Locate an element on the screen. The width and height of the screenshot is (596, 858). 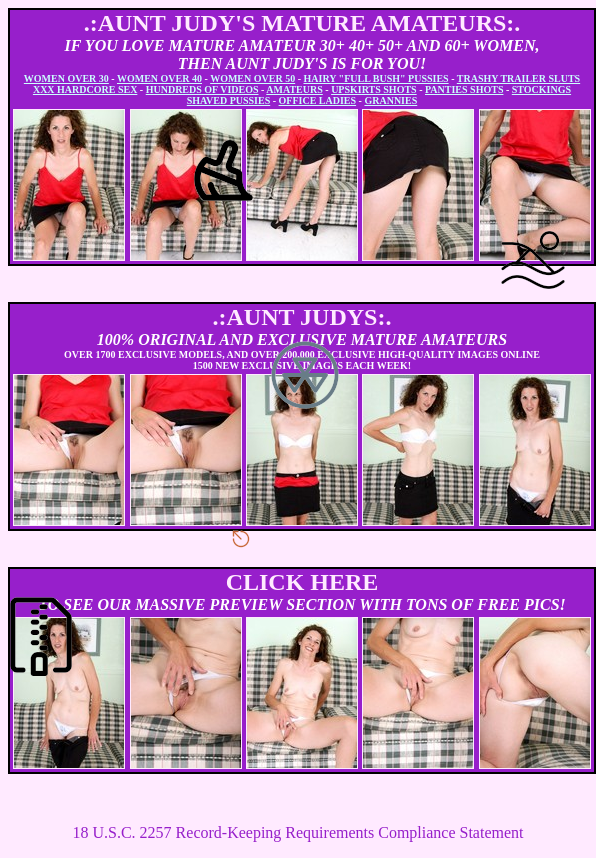
clear cache or temporary files is located at coordinates (222, 172).